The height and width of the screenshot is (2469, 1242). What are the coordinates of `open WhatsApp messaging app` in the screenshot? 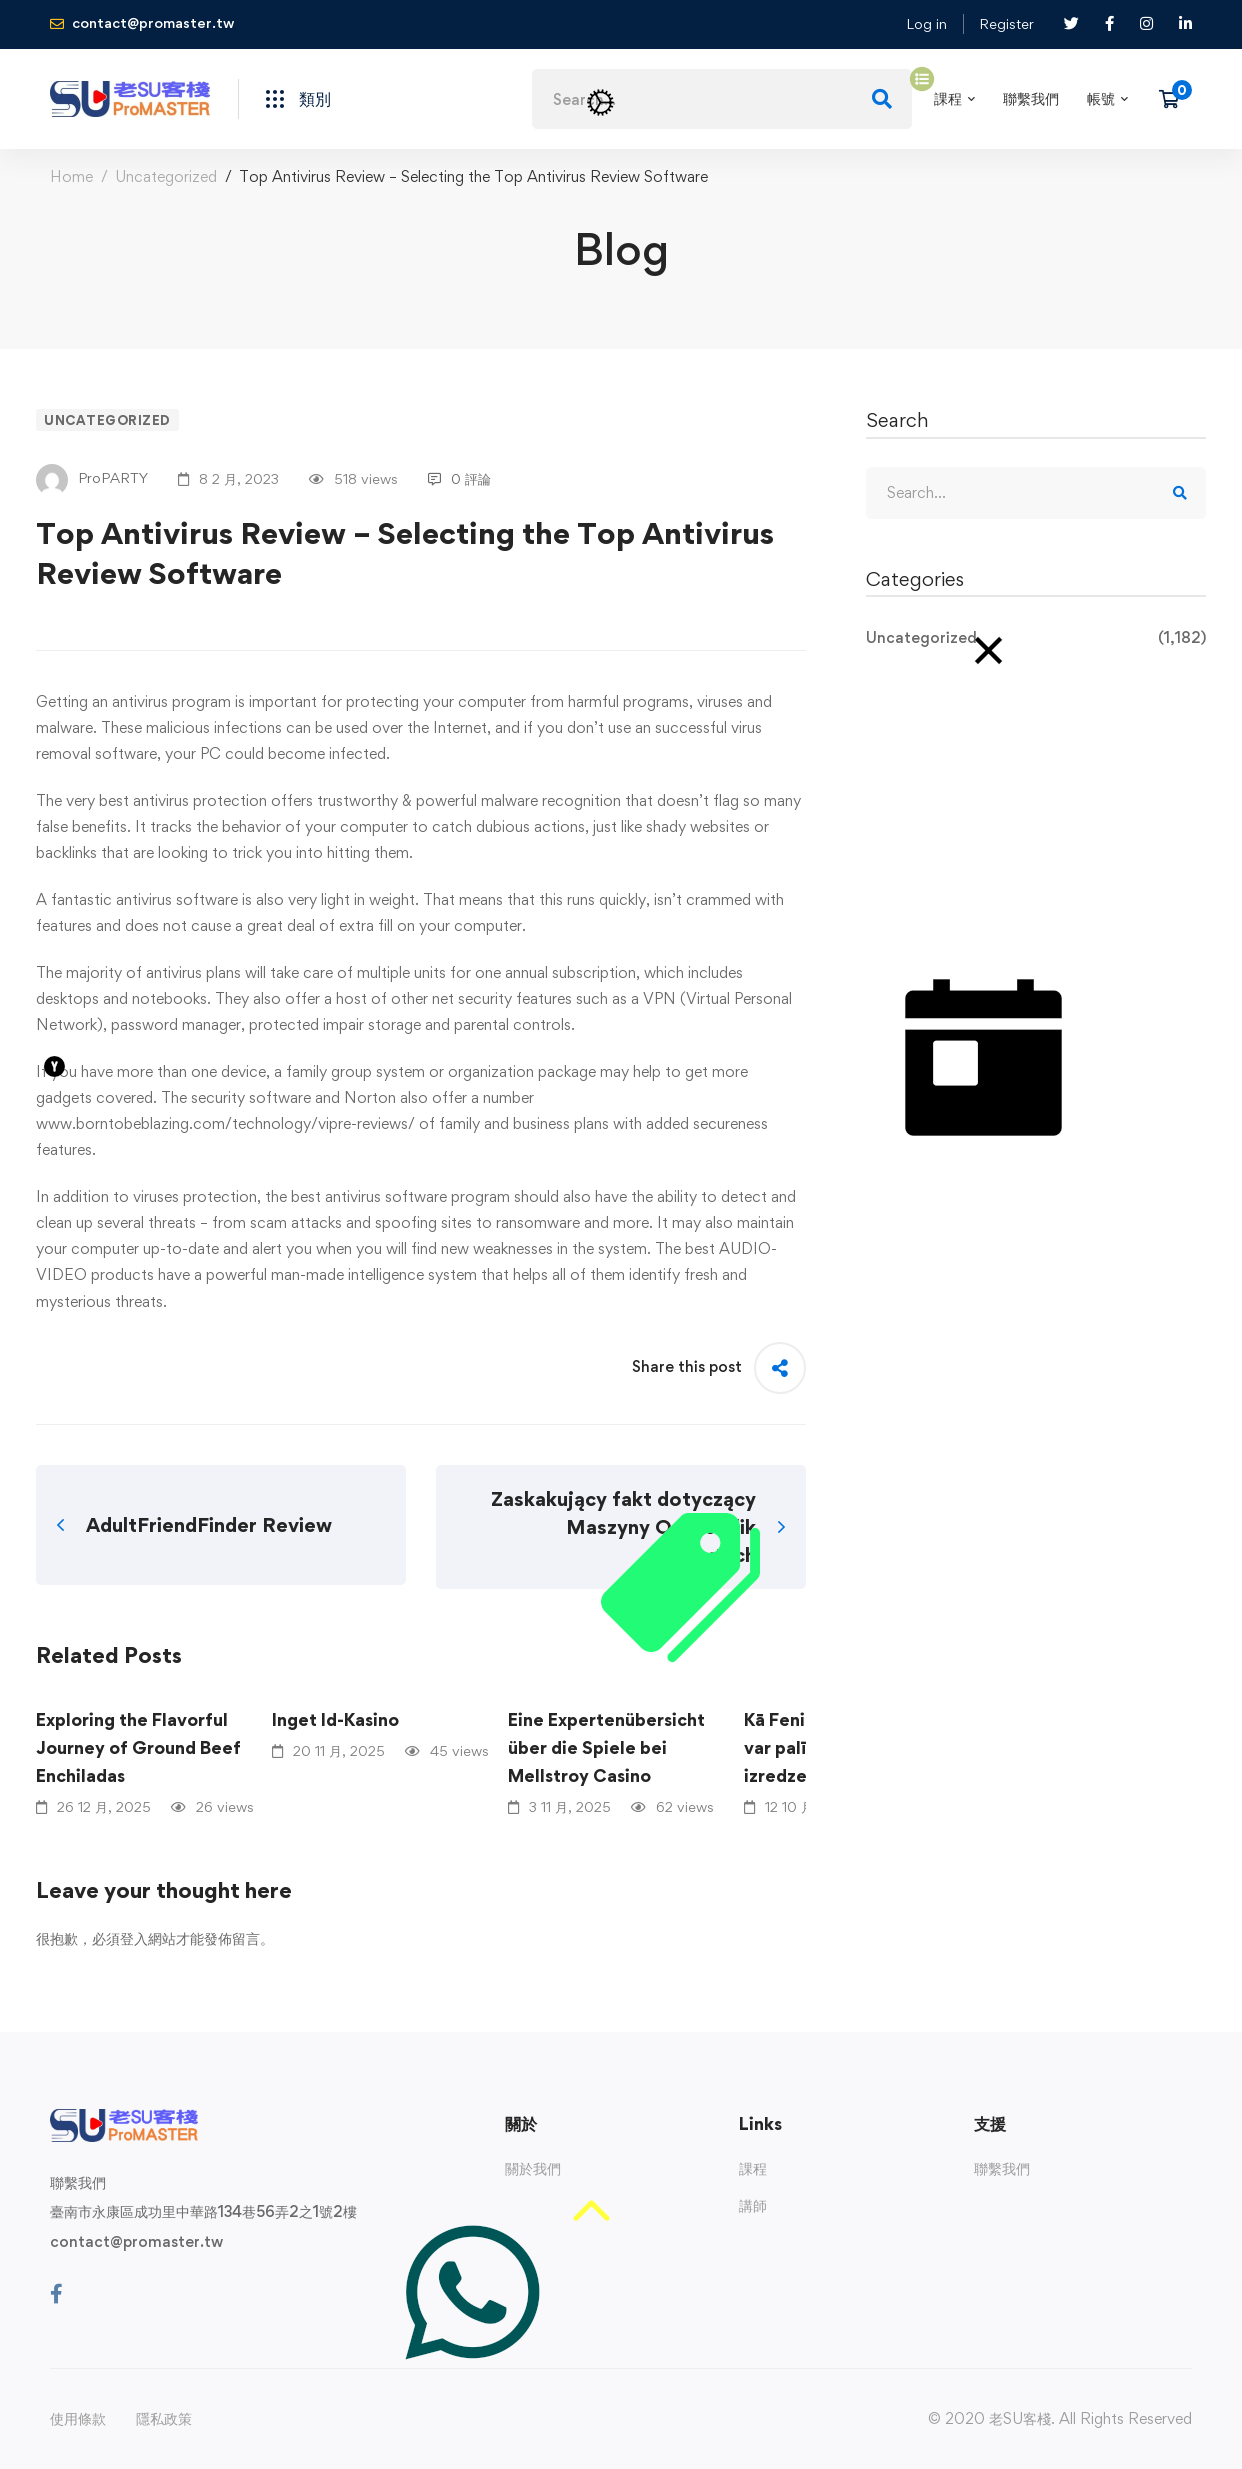 It's located at (472, 2292).